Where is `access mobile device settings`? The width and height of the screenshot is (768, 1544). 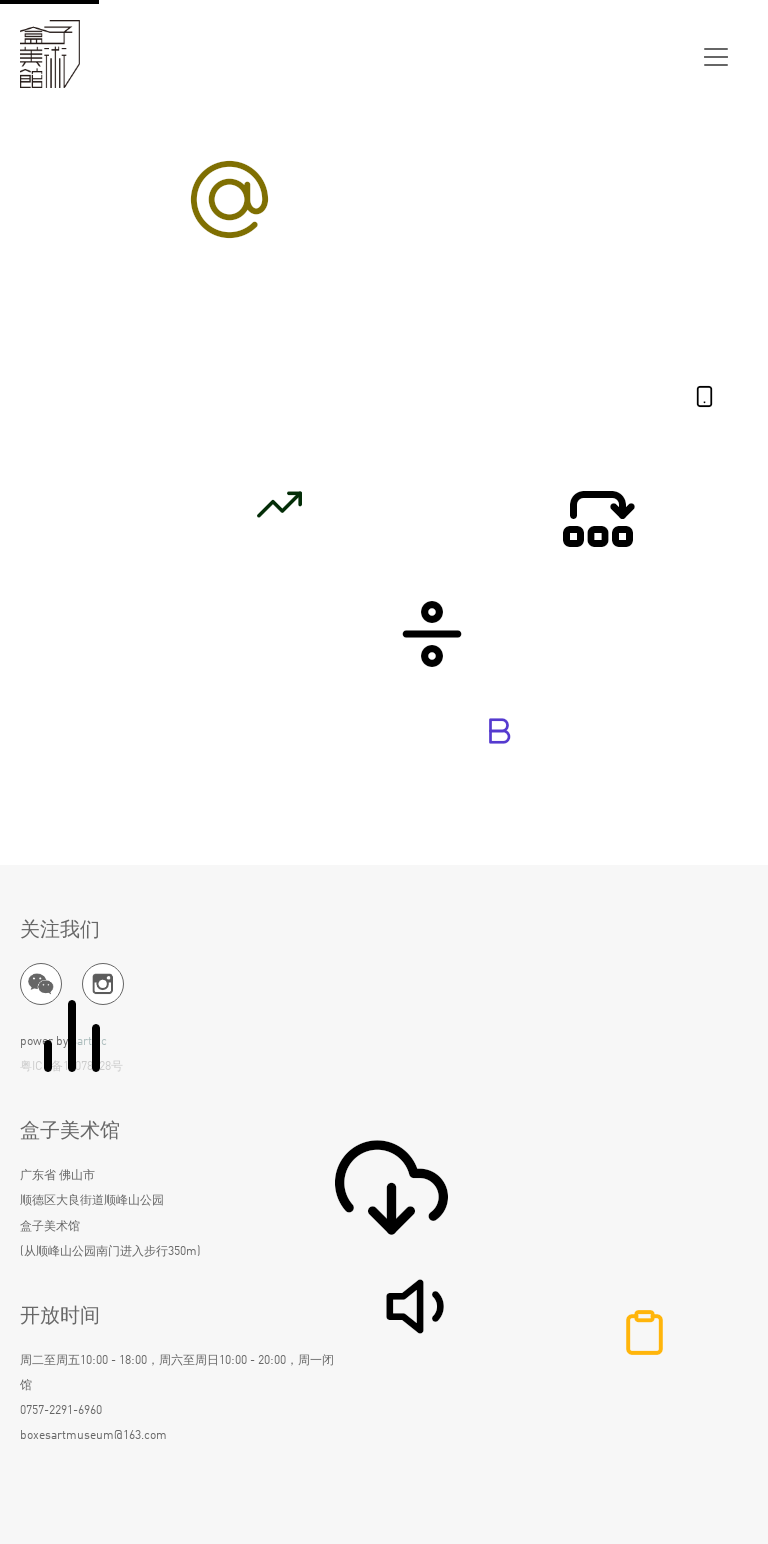 access mobile device settings is located at coordinates (704, 396).